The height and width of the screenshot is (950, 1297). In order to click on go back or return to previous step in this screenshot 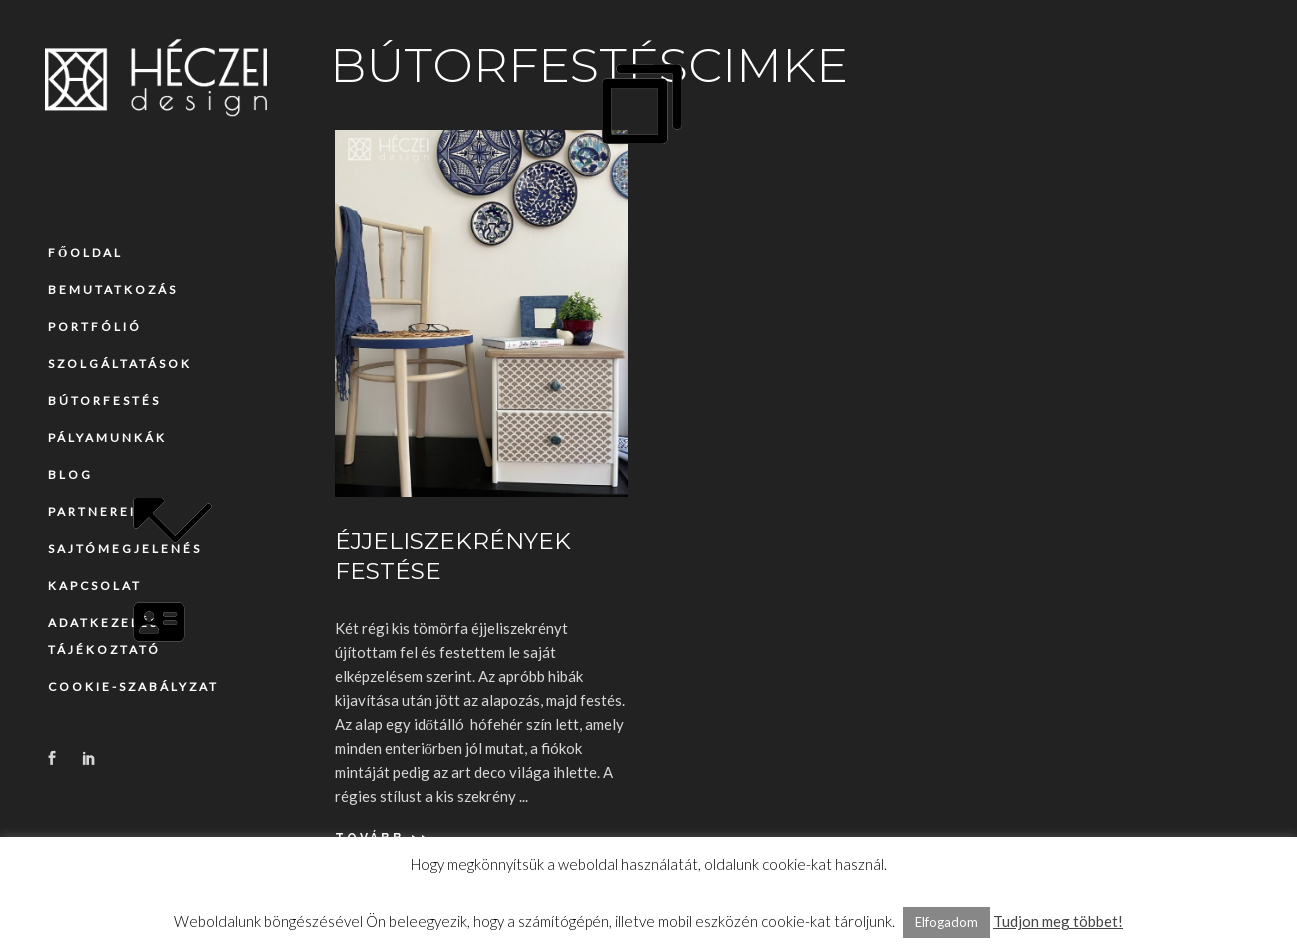, I will do `click(172, 517)`.